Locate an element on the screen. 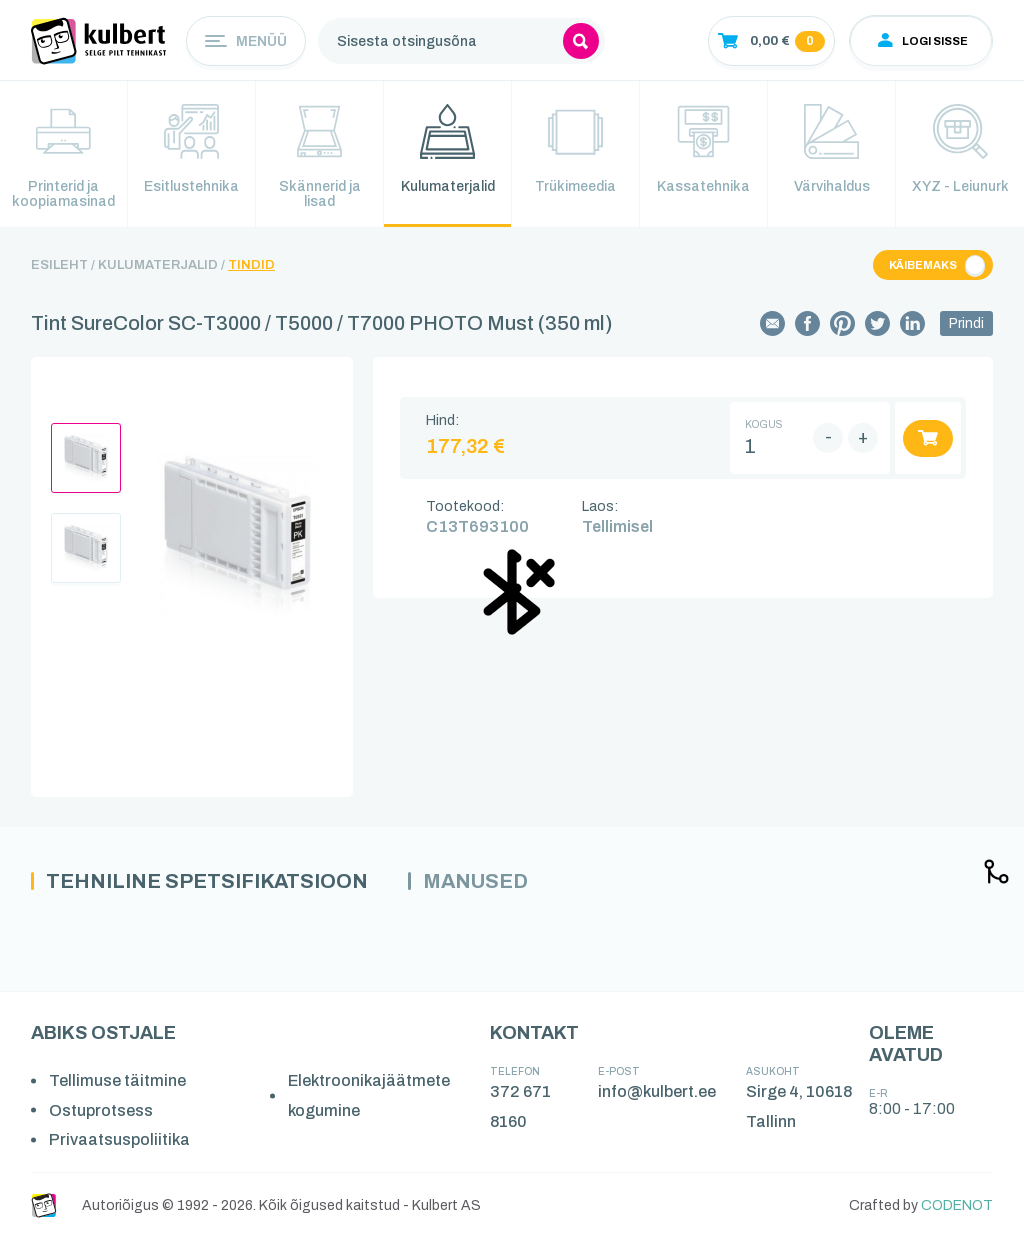 This screenshot has height=1238, width=1024. merge branches in version control is located at coordinates (996, 871).